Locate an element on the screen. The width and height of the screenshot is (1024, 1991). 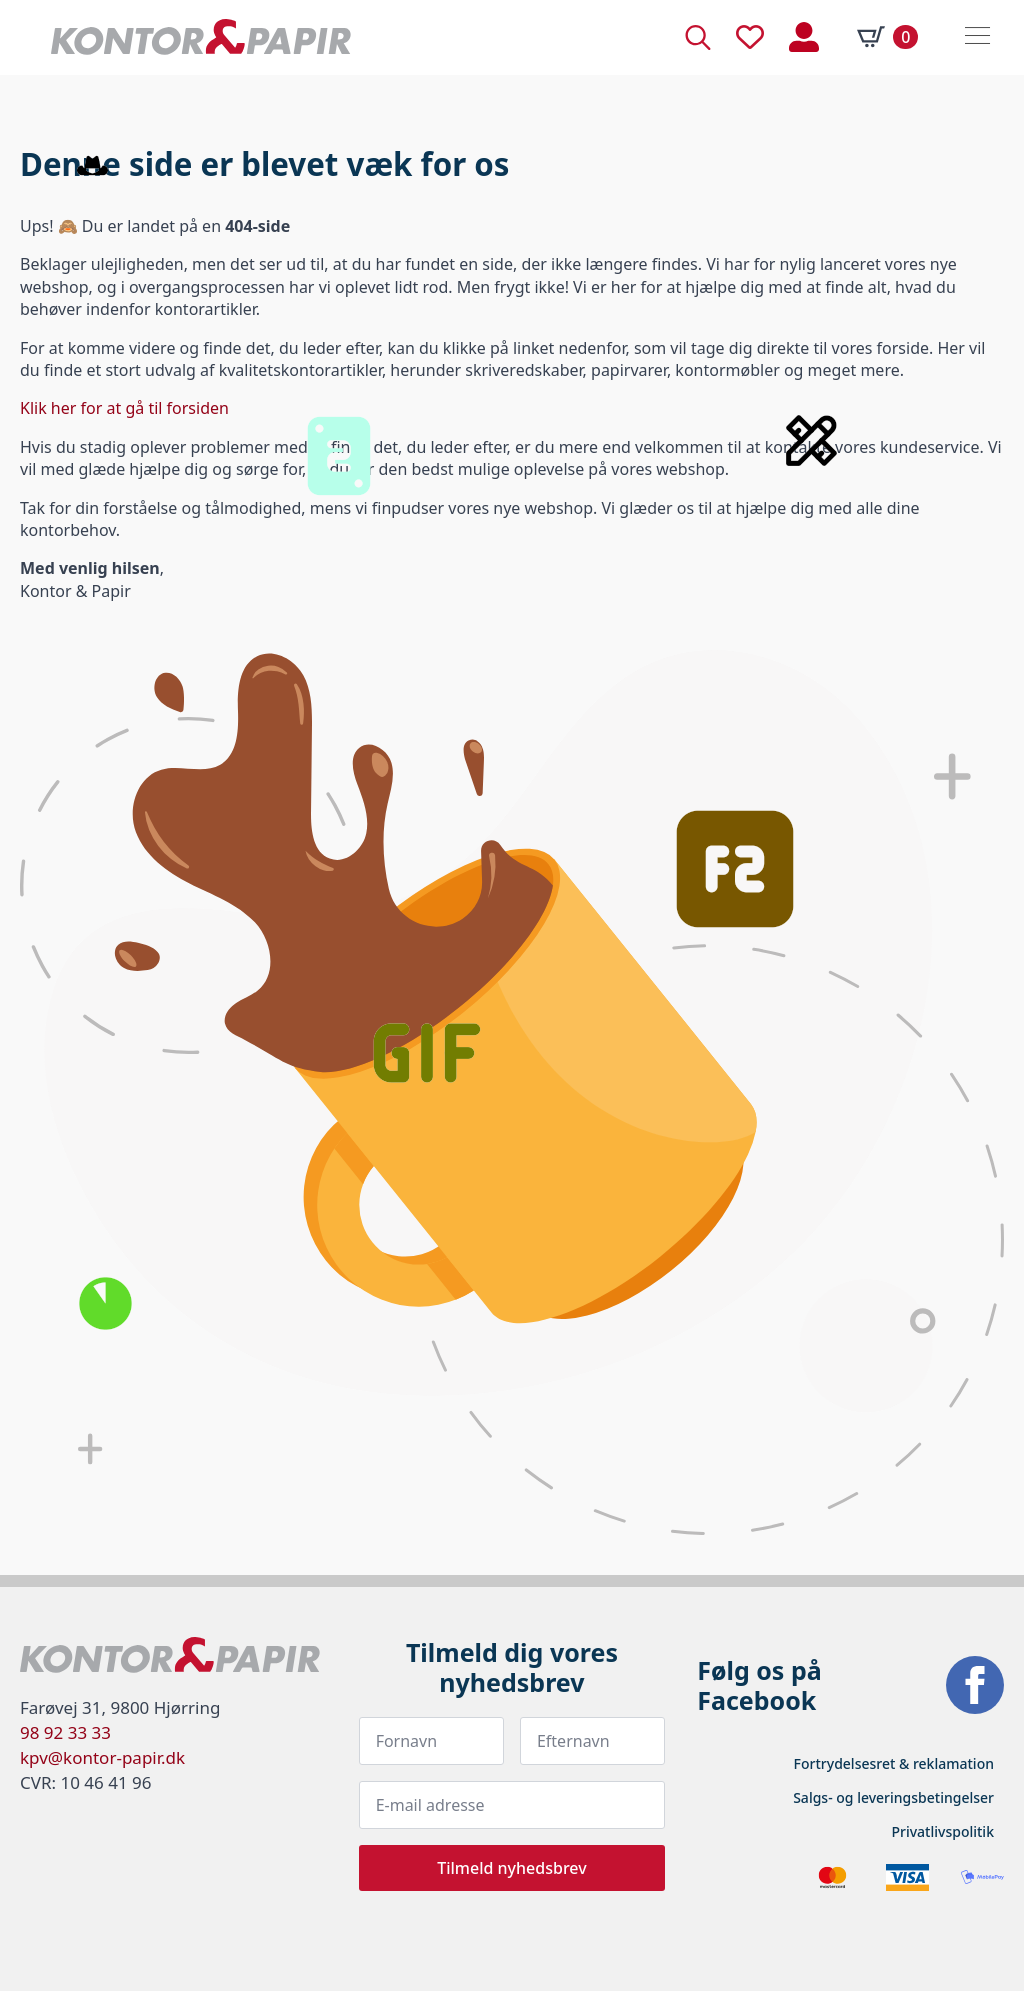
insert a gif into your message is located at coordinates (427, 1053).